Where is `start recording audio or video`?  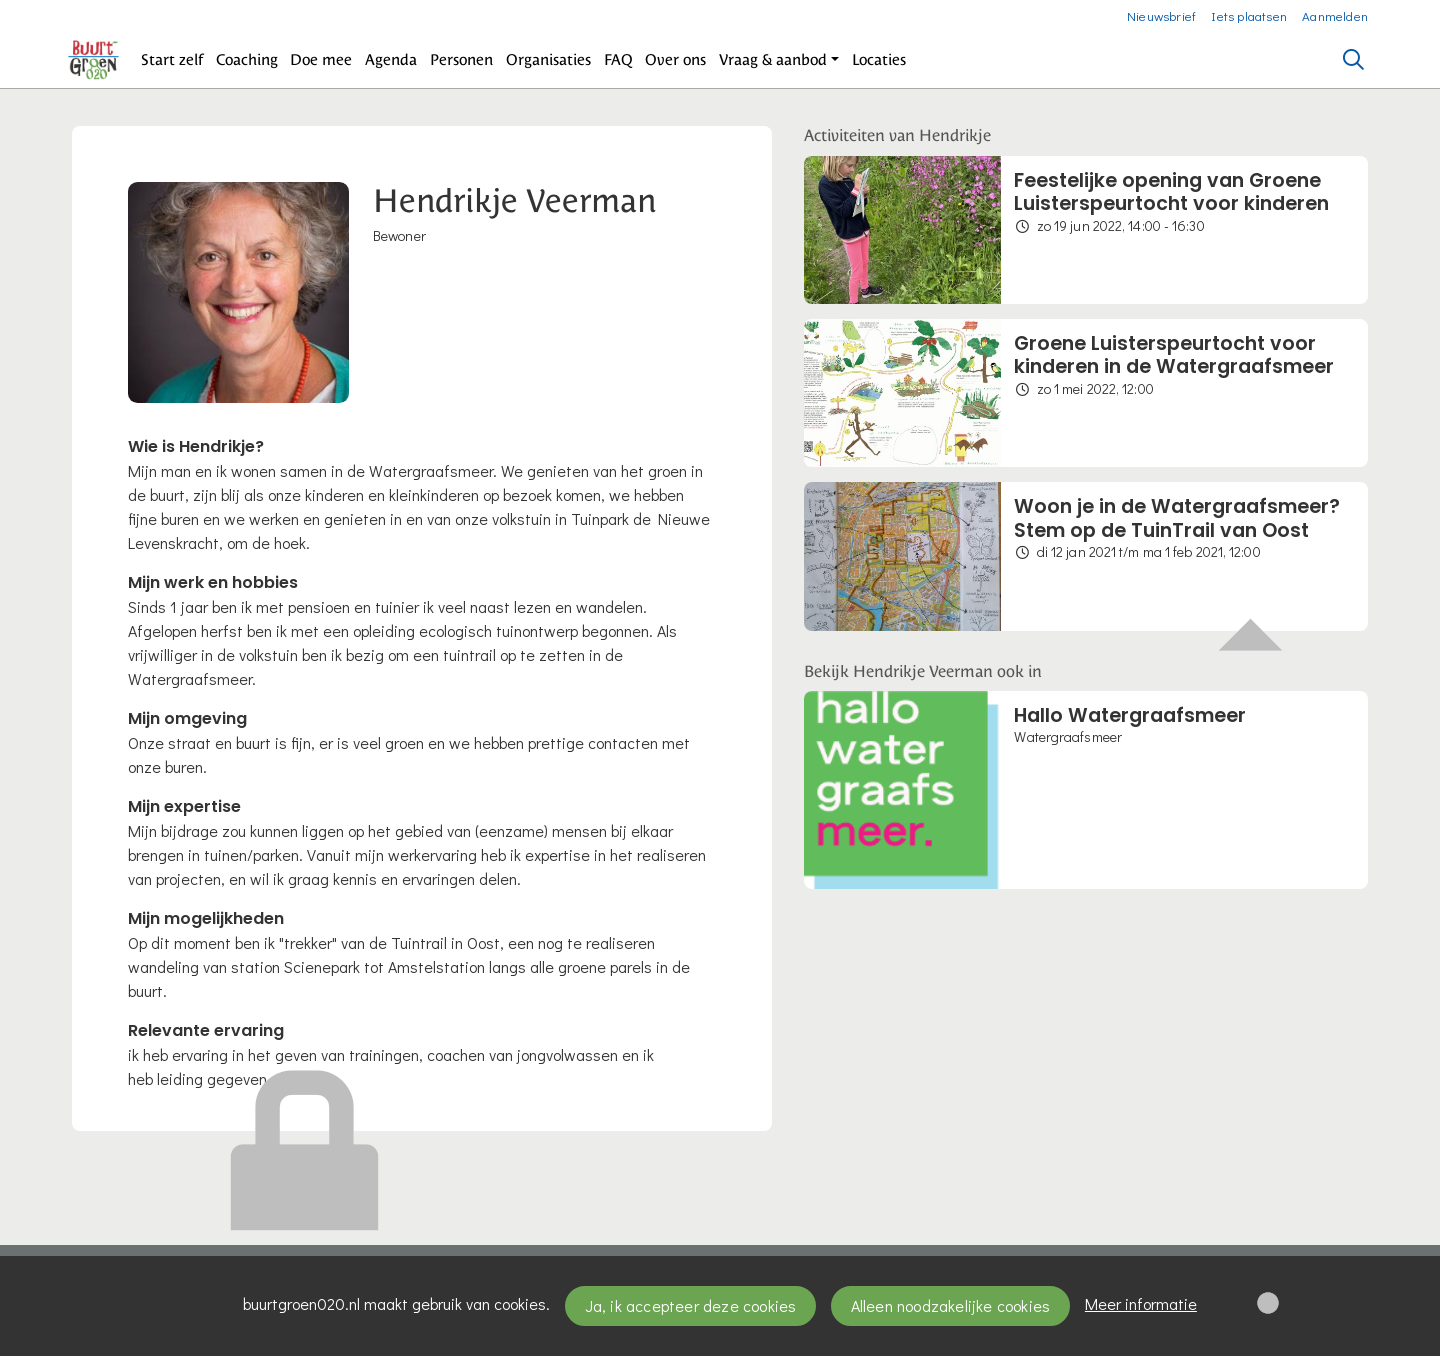 start recording audio or video is located at coordinates (1268, 1303).